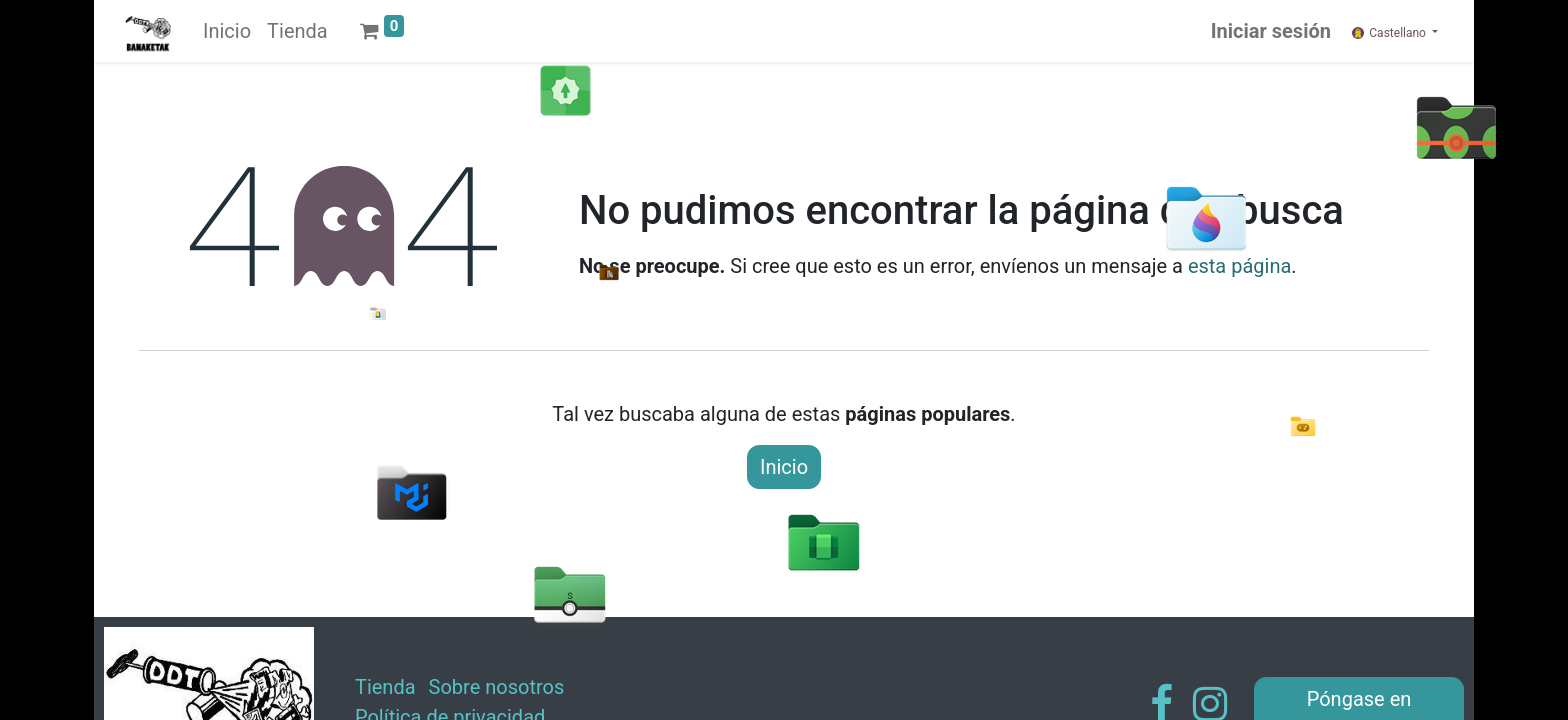 This screenshot has height=720, width=1568. I want to click on folder containing Pokémon Safari Ball themed content, so click(569, 596).